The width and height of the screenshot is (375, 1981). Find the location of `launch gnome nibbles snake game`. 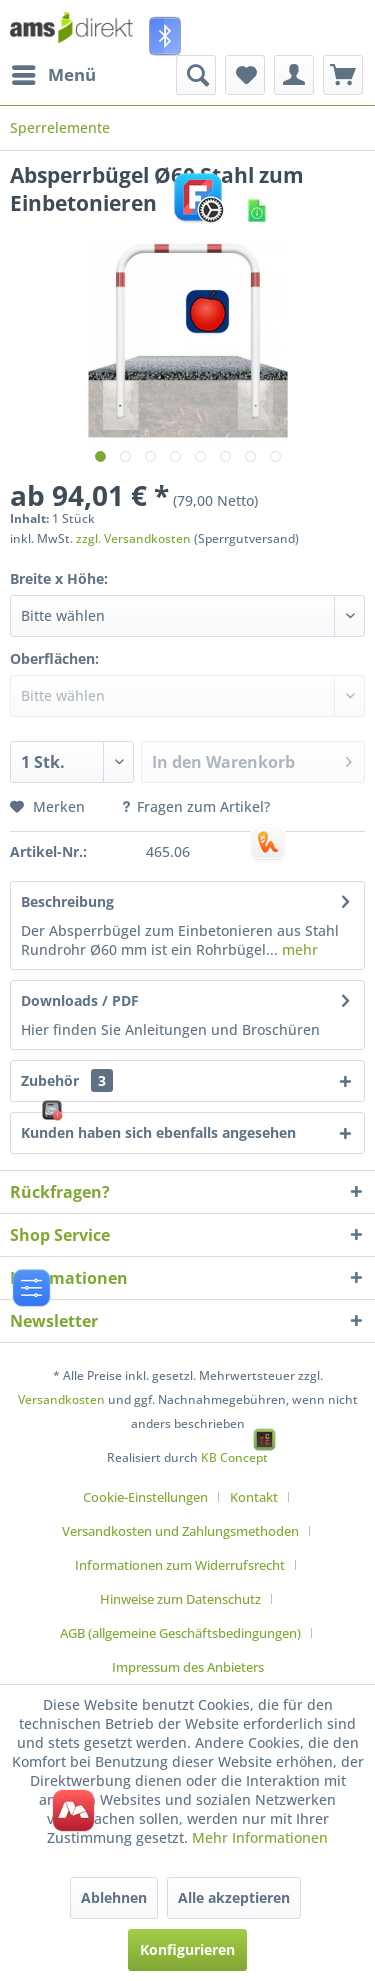

launch gnome nibbles snake game is located at coordinates (268, 842).